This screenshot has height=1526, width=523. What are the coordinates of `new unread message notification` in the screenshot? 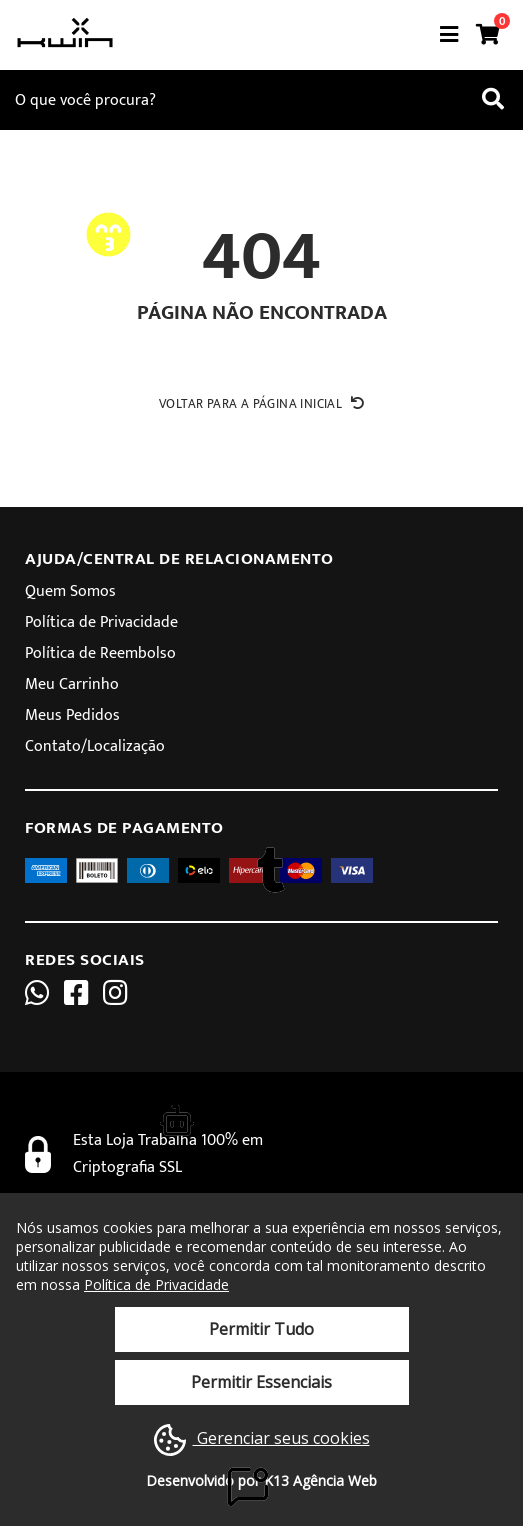 It's located at (248, 1486).